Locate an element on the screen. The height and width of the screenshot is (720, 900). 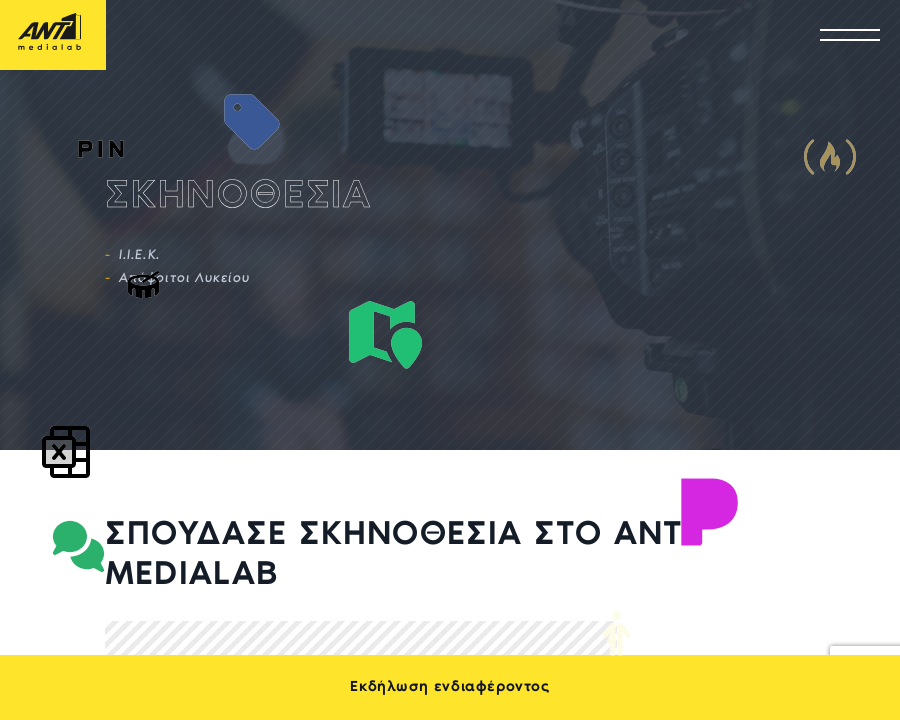
view map with marked location is located at coordinates (382, 332).